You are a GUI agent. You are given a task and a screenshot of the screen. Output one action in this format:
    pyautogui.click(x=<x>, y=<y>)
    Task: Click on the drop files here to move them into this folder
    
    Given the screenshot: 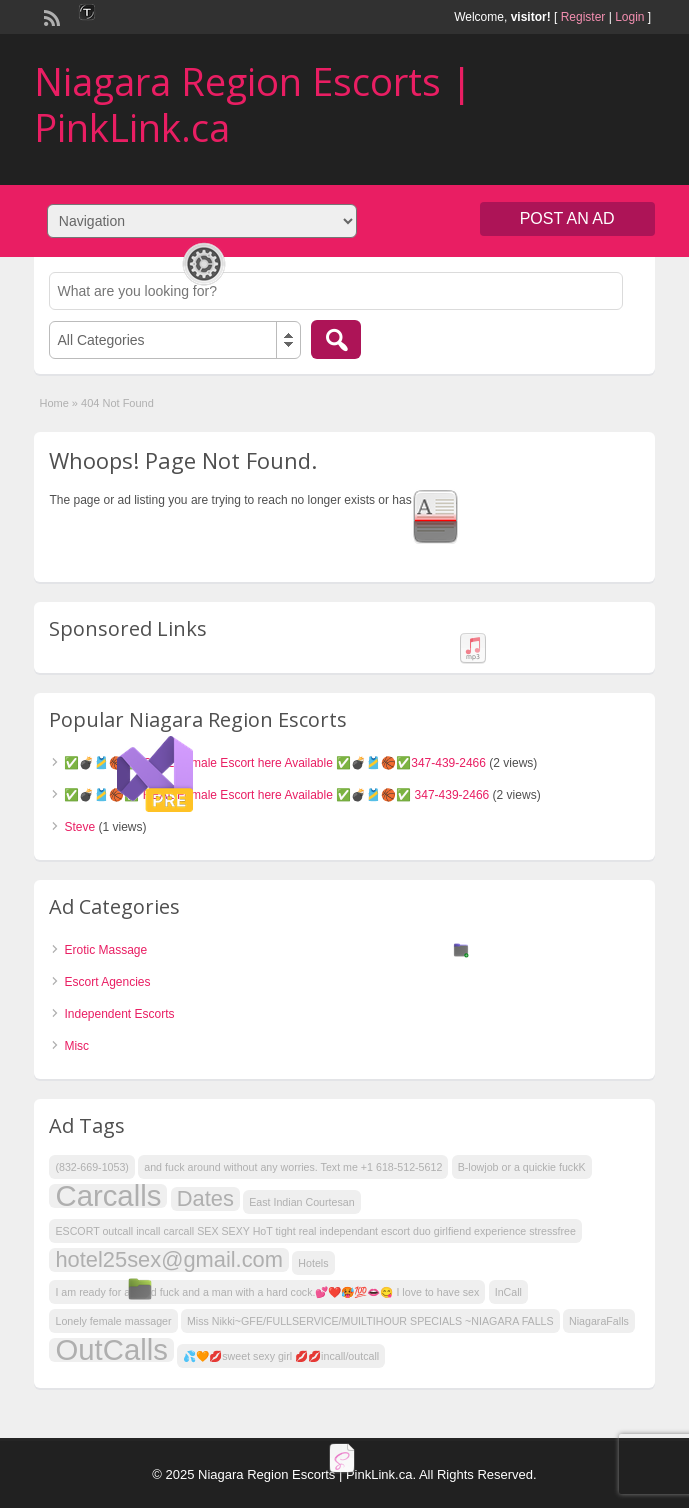 What is the action you would take?
    pyautogui.click(x=140, y=1289)
    